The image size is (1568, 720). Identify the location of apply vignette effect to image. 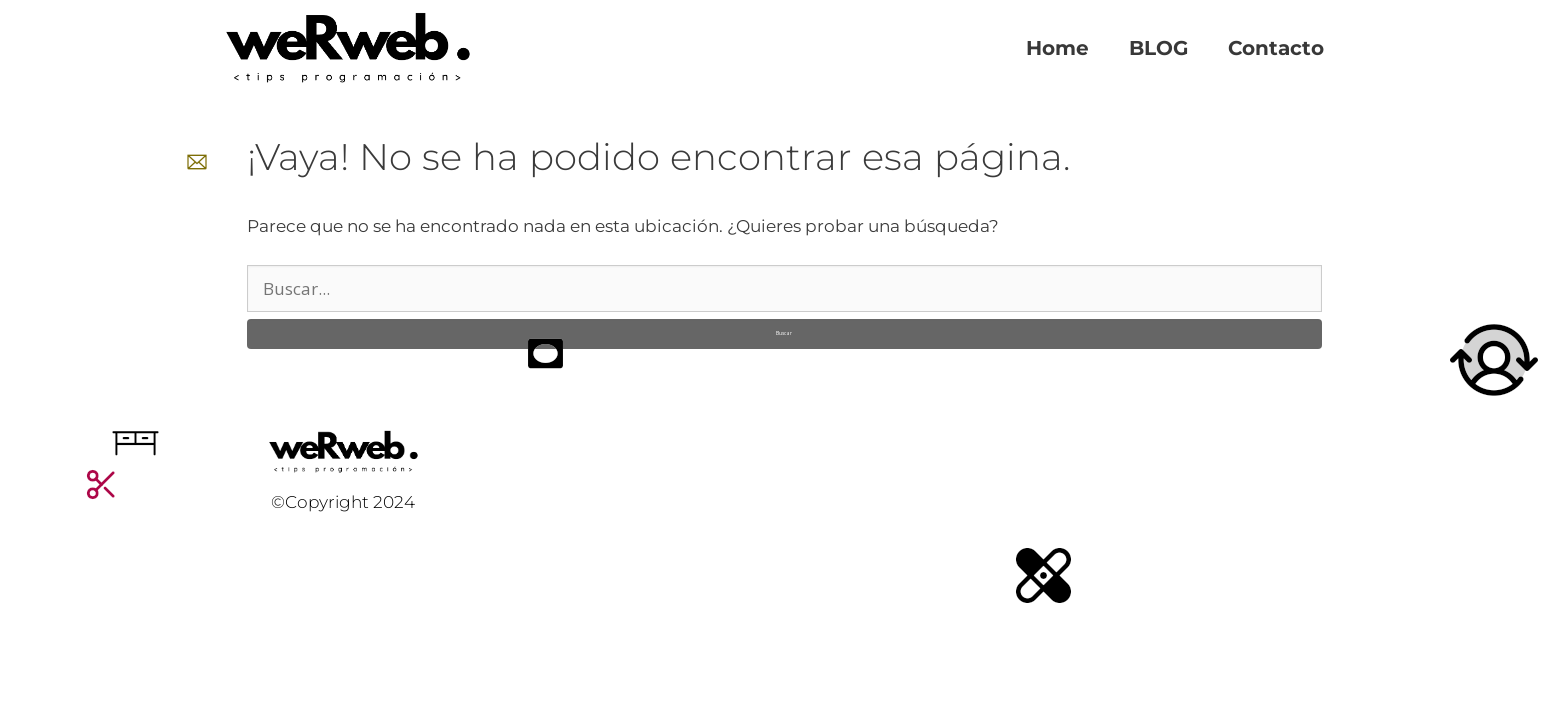
(545, 353).